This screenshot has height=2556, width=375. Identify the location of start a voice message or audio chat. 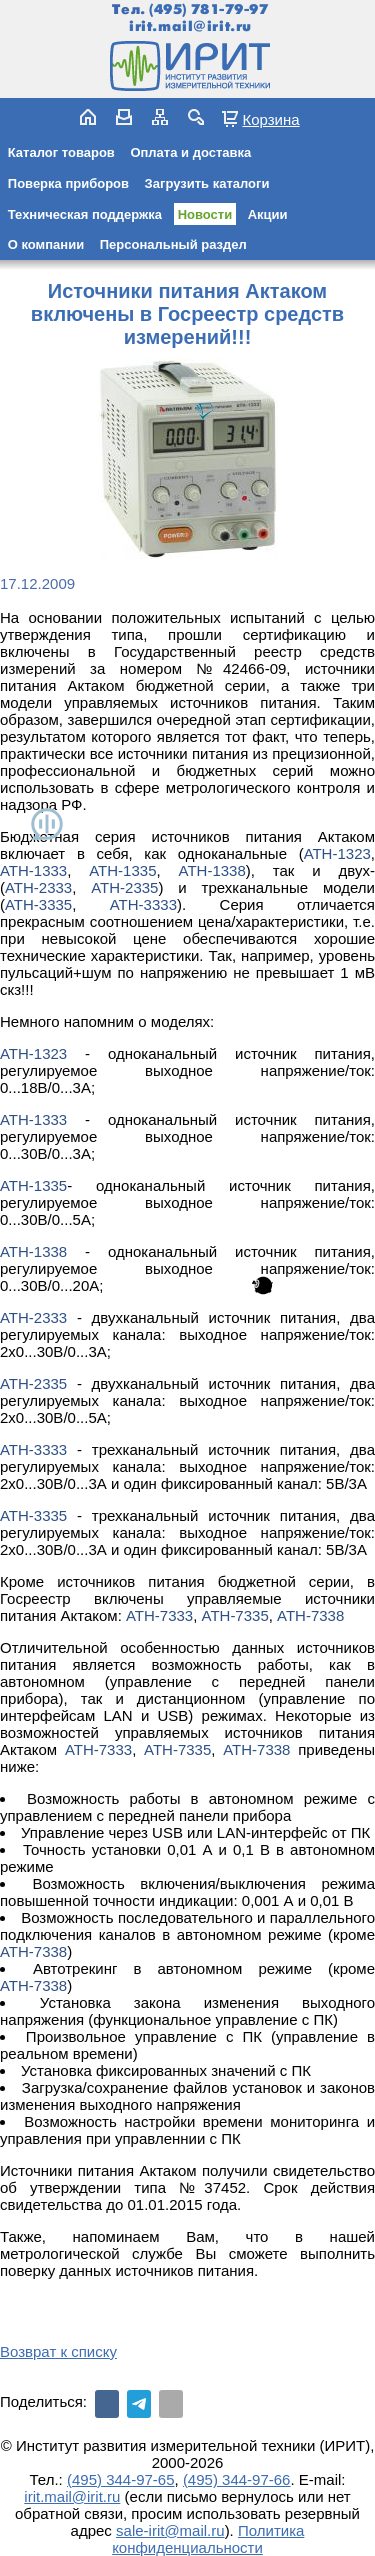
(47, 824).